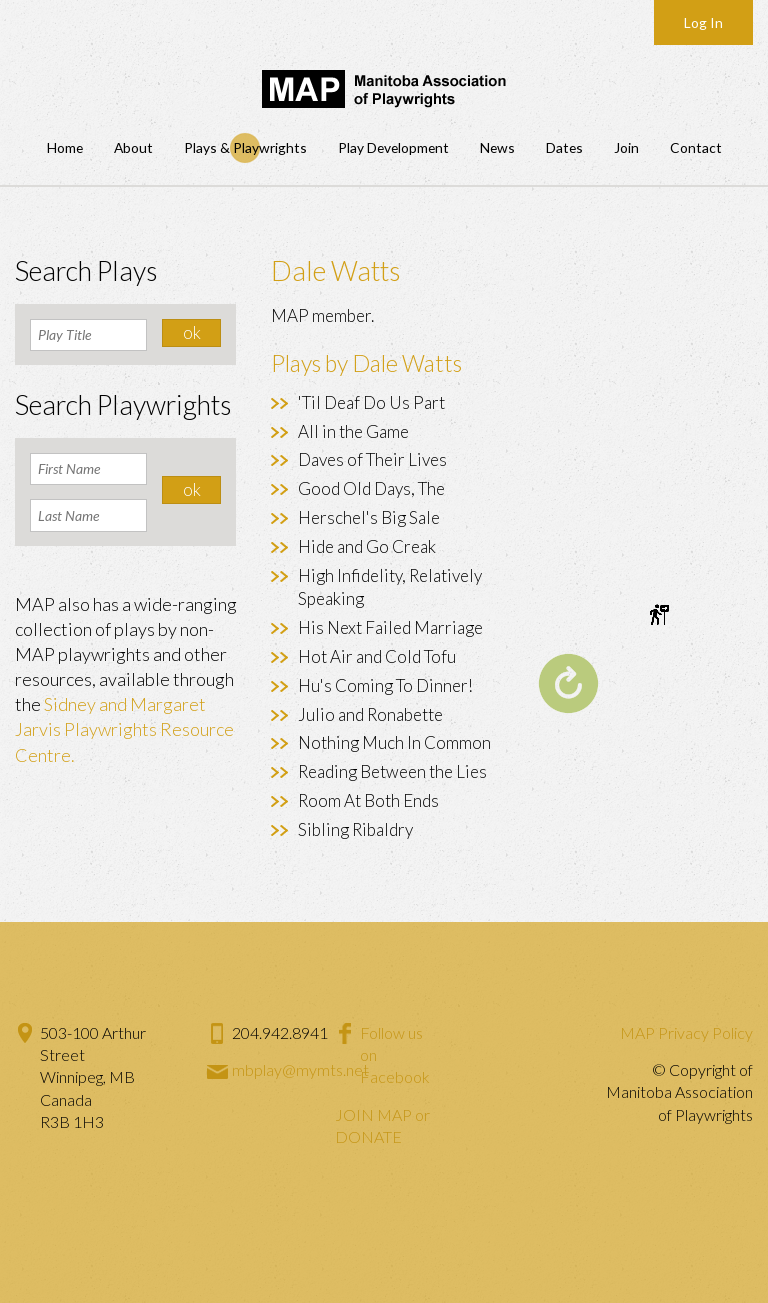  What do you see at coordinates (659, 614) in the screenshot?
I see `follow directions or navigation signs` at bounding box center [659, 614].